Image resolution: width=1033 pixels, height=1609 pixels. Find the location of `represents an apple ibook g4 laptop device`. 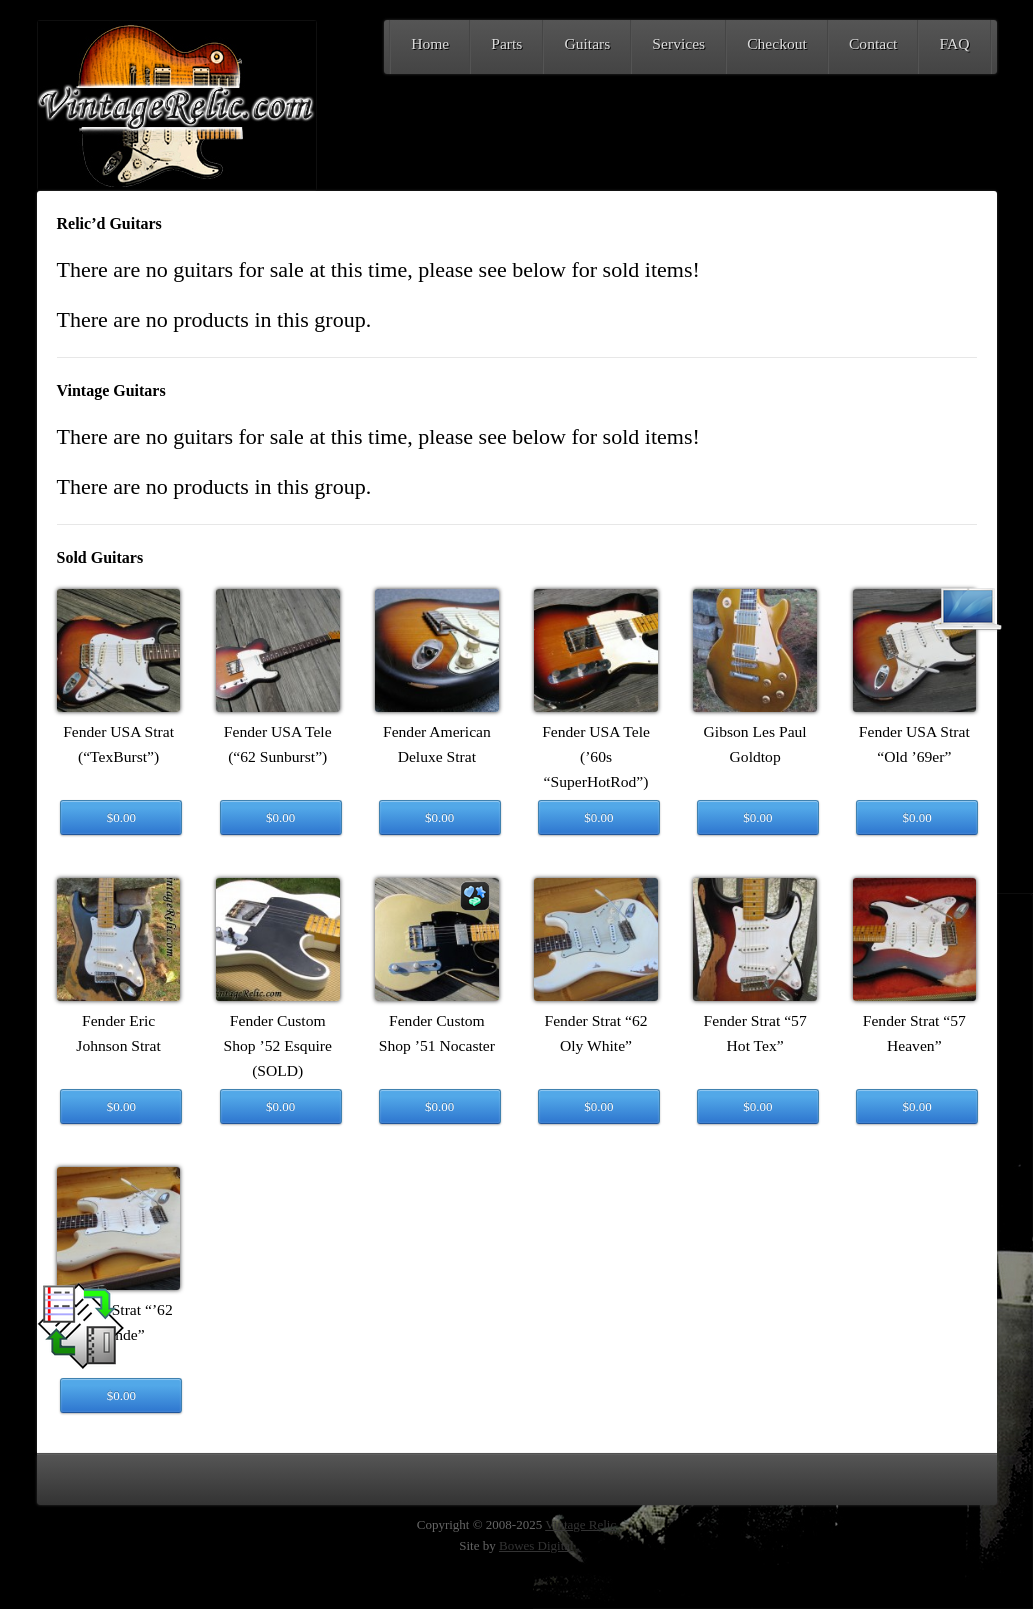

represents an apple ibook g4 laptop device is located at coordinates (968, 609).